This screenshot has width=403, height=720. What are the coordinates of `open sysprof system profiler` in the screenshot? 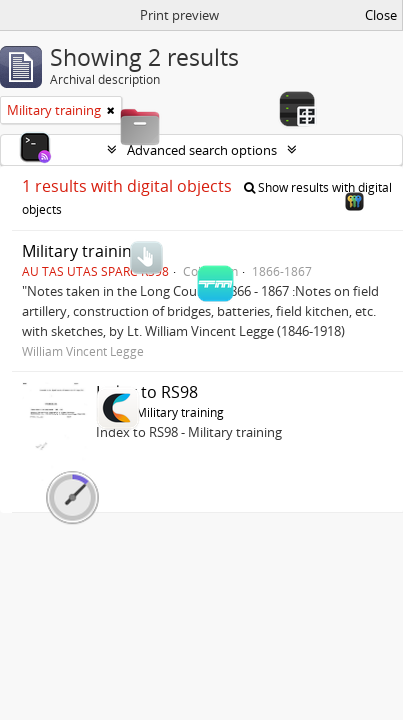 It's located at (72, 497).